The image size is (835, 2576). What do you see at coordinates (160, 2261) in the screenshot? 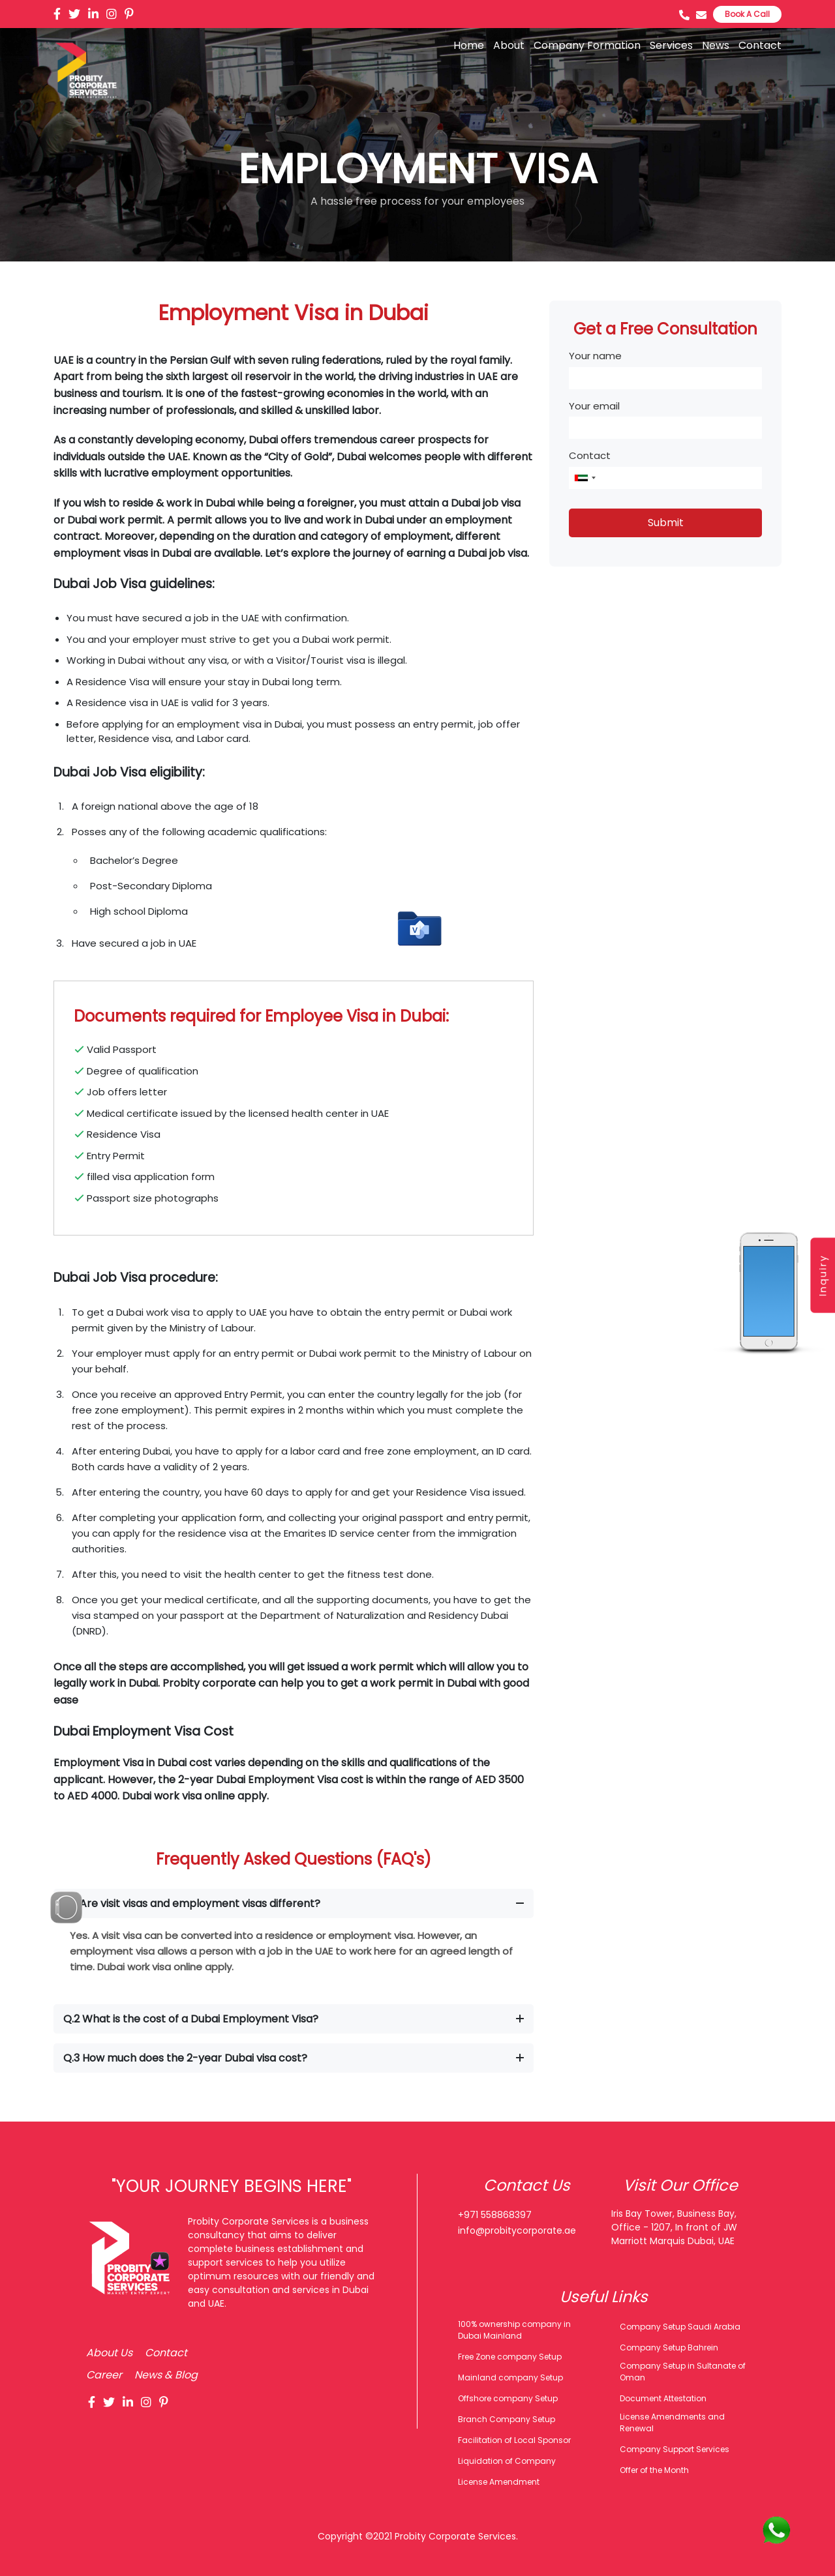
I see `open the iTunes Store app` at bounding box center [160, 2261].